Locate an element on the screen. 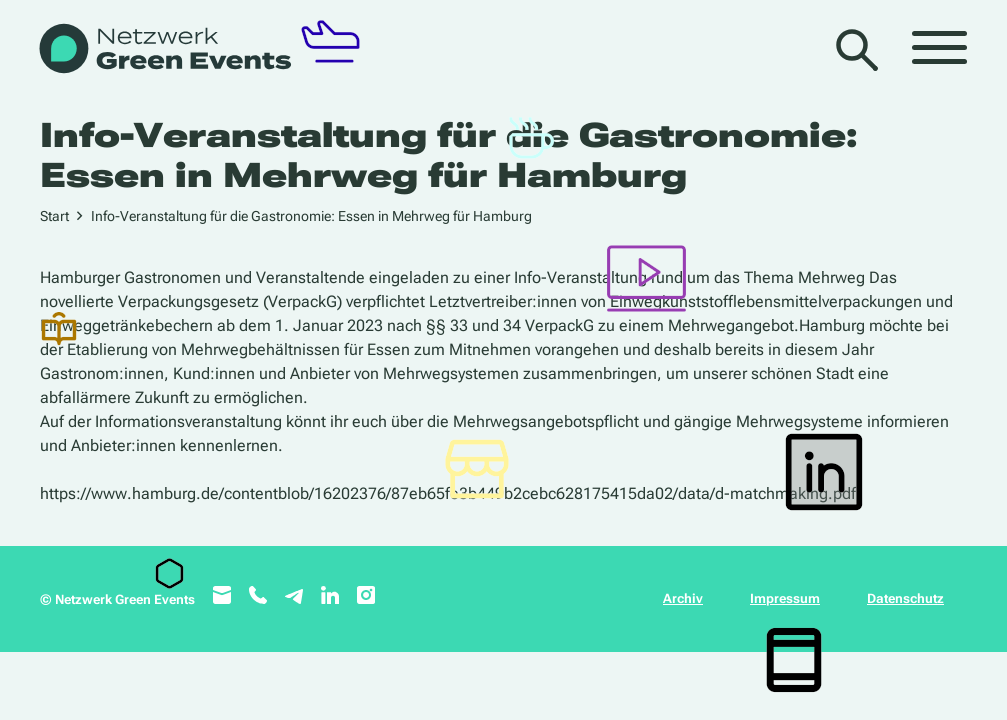 The width and height of the screenshot is (1007, 720). switch to tablet view is located at coordinates (794, 660).